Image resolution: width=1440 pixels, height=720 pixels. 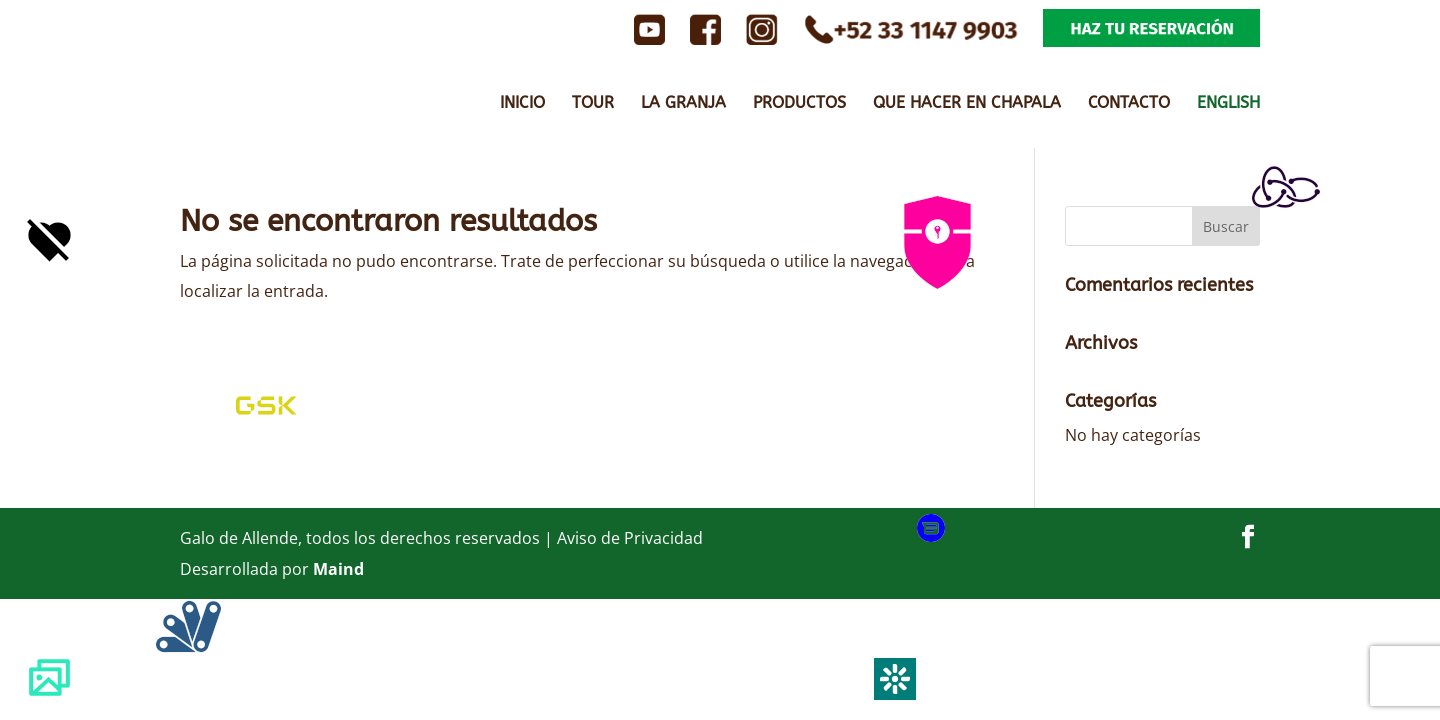 What do you see at coordinates (931, 528) in the screenshot?
I see `open Google Messages app` at bounding box center [931, 528].